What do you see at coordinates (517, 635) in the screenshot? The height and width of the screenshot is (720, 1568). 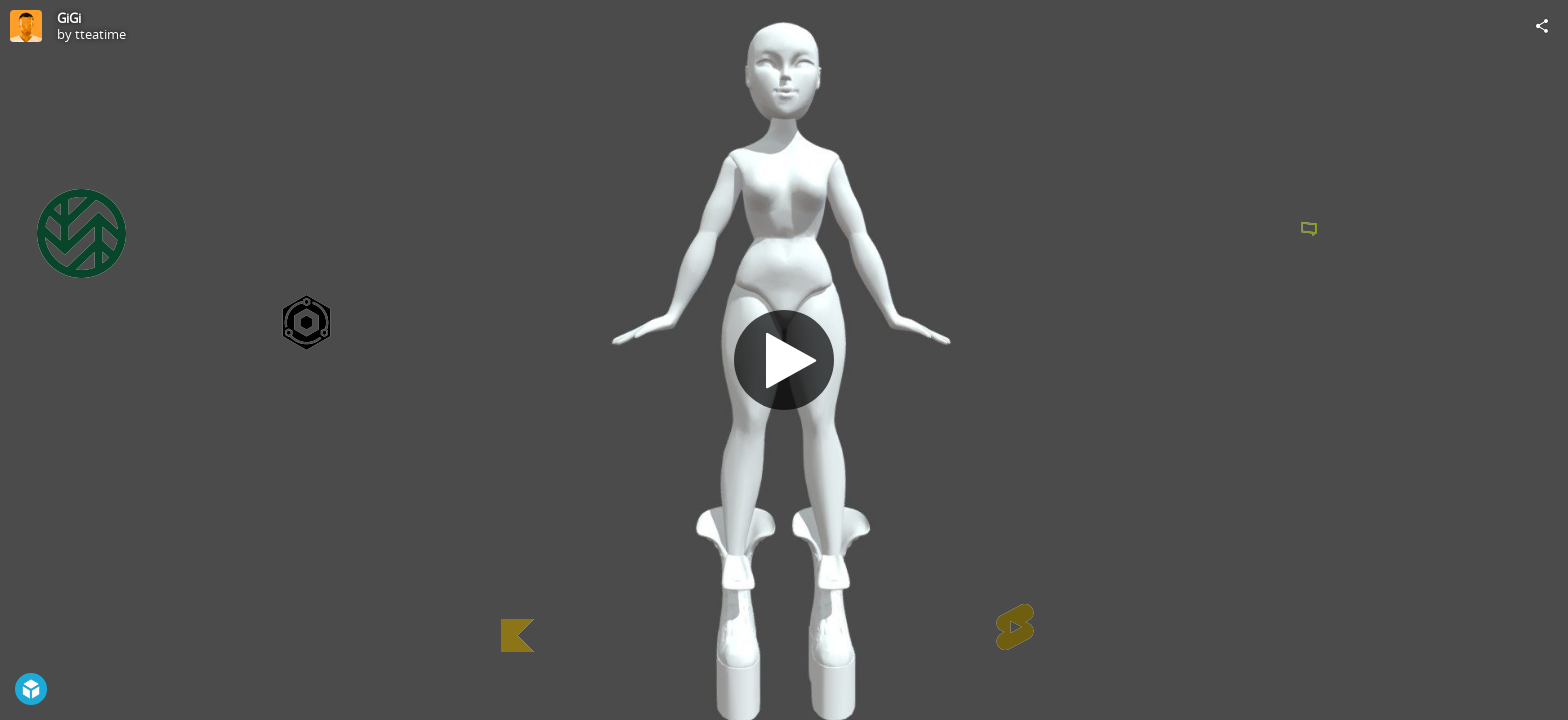 I see `kotlin programming language logo` at bounding box center [517, 635].